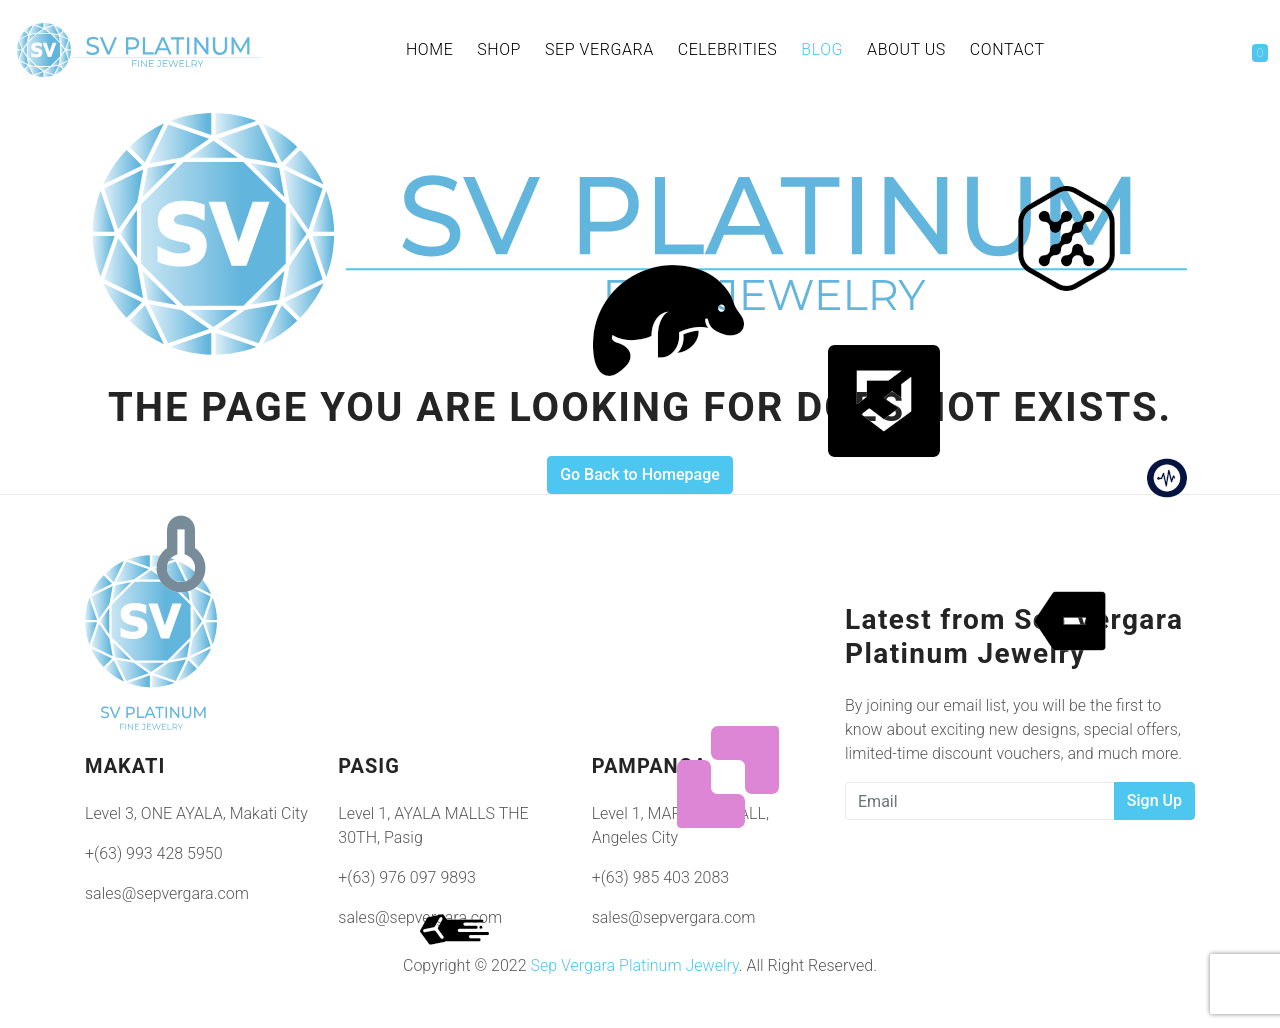 The image size is (1280, 1028). I want to click on open localxpose tunnel service, so click(1066, 238).